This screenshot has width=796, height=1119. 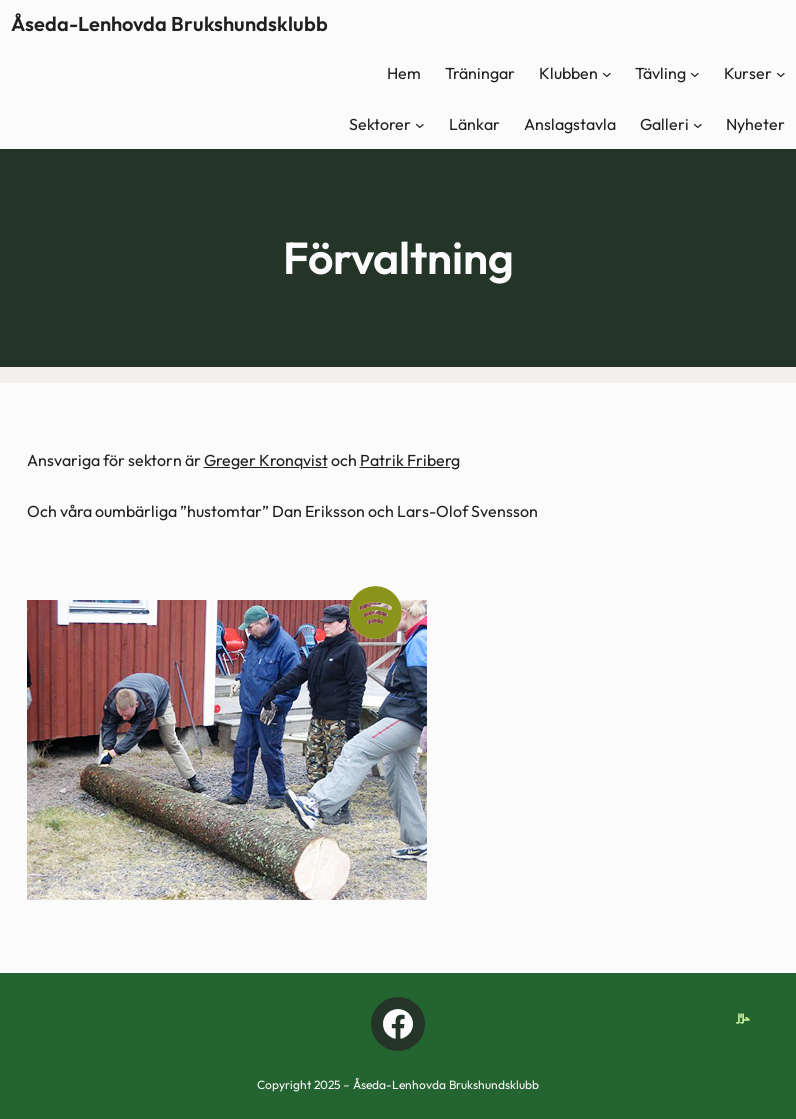 I want to click on open Spotify app, so click(x=375, y=612).